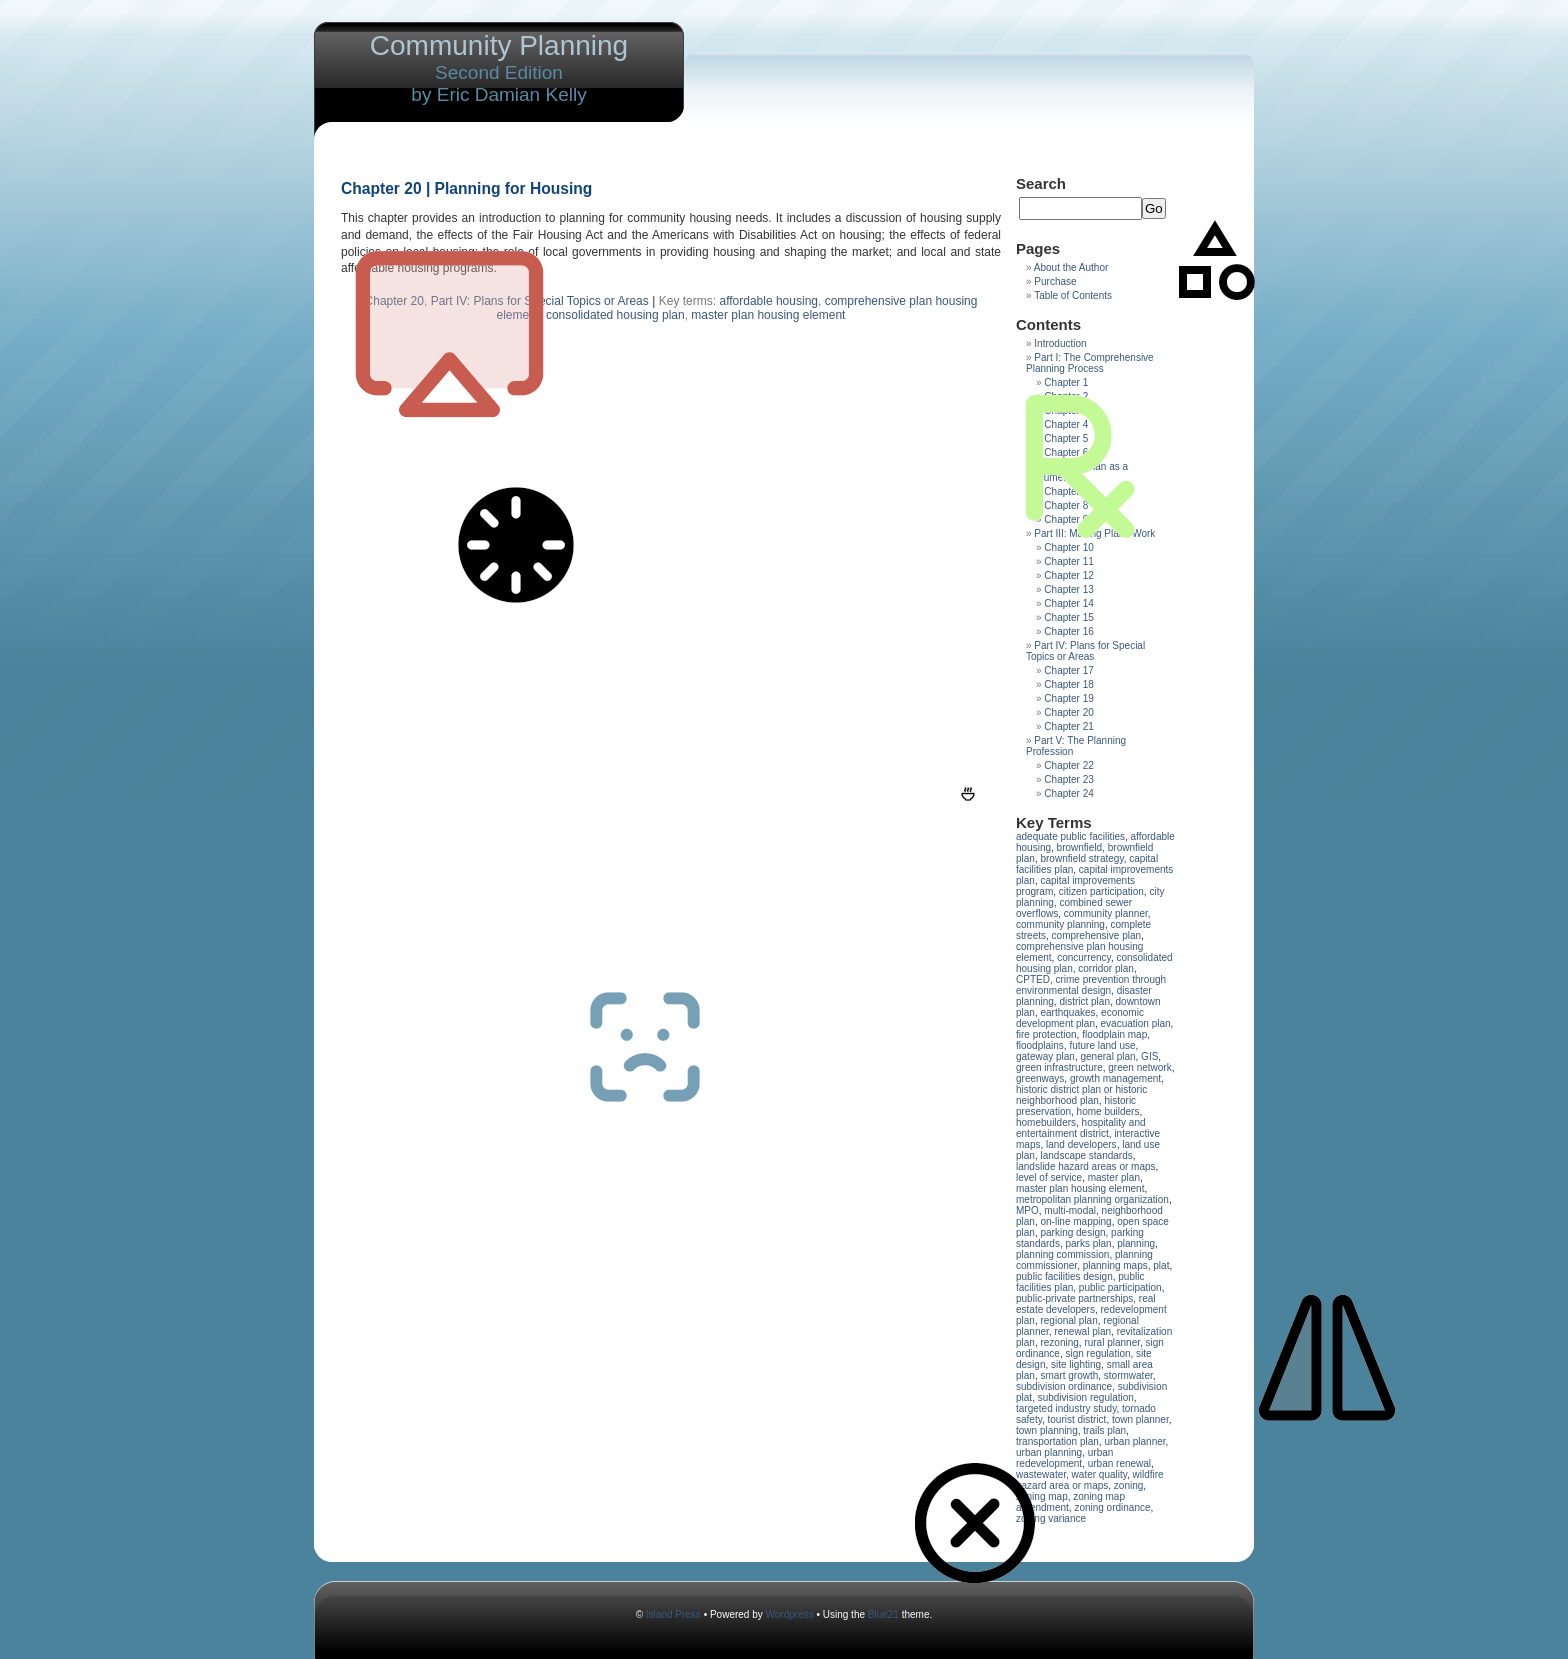 The height and width of the screenshot is (1659, 1568). Describe the element at coordinates (1215, 260) in the screenshot. I see `browse or filter by category` at that location.